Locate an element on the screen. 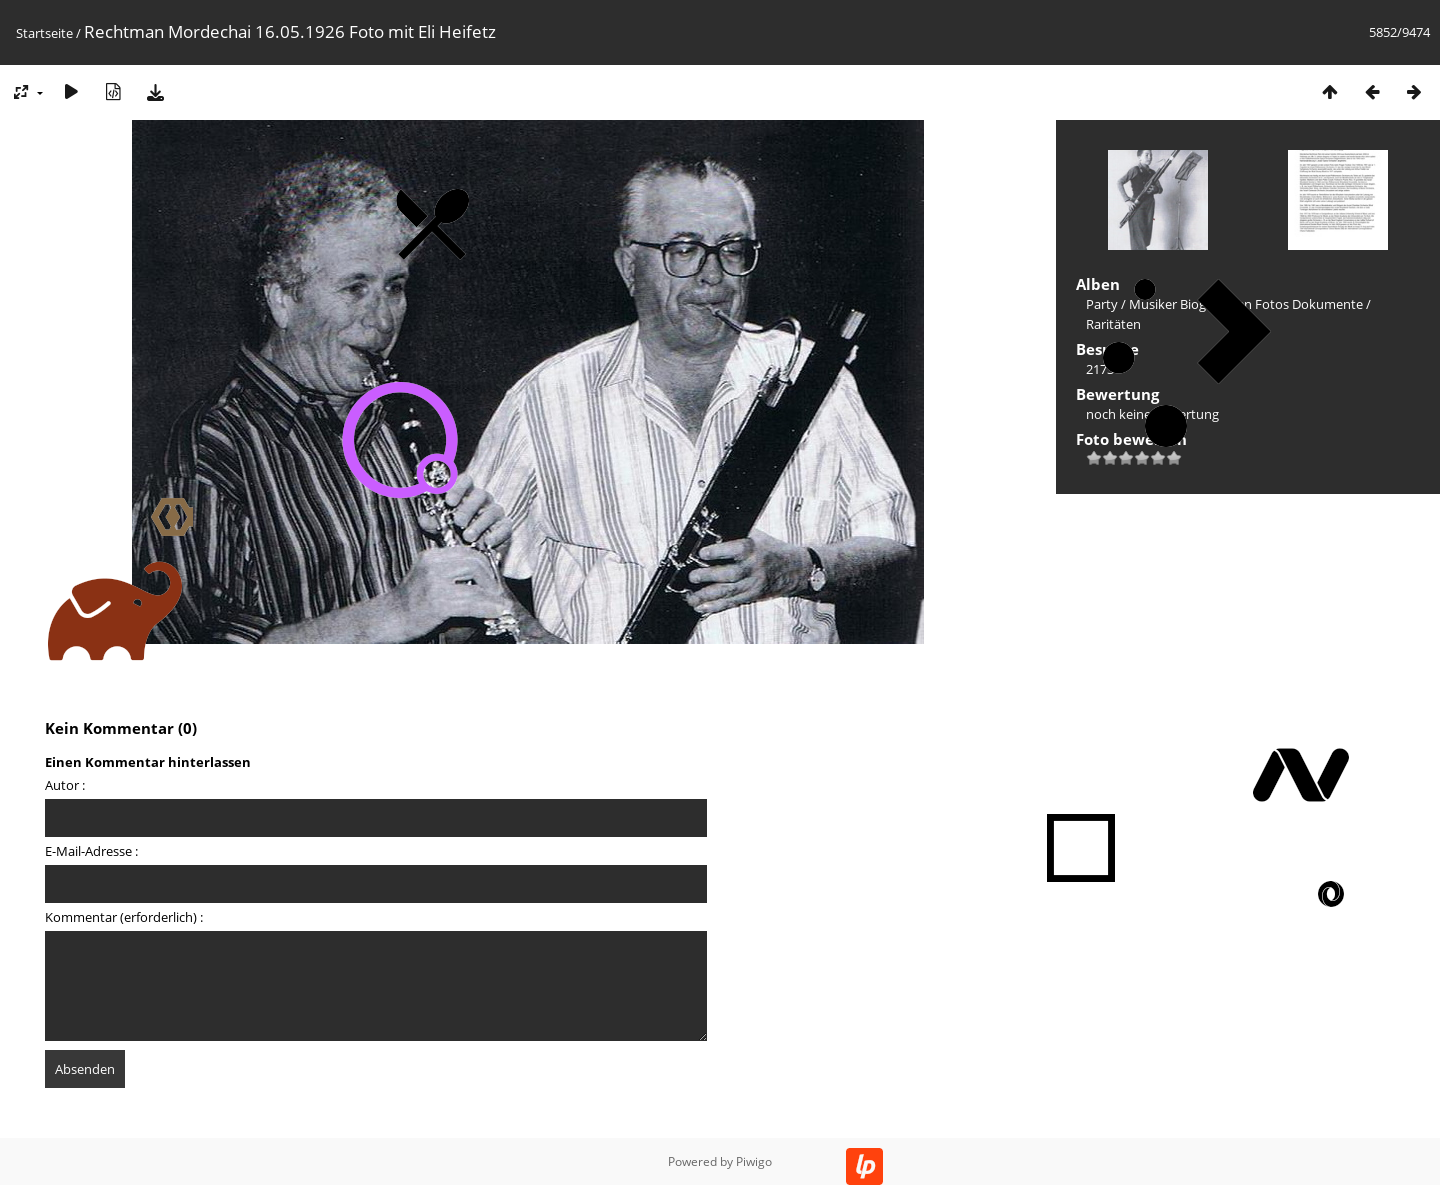  oxygen brand logo is located at coordinates (400, 440).